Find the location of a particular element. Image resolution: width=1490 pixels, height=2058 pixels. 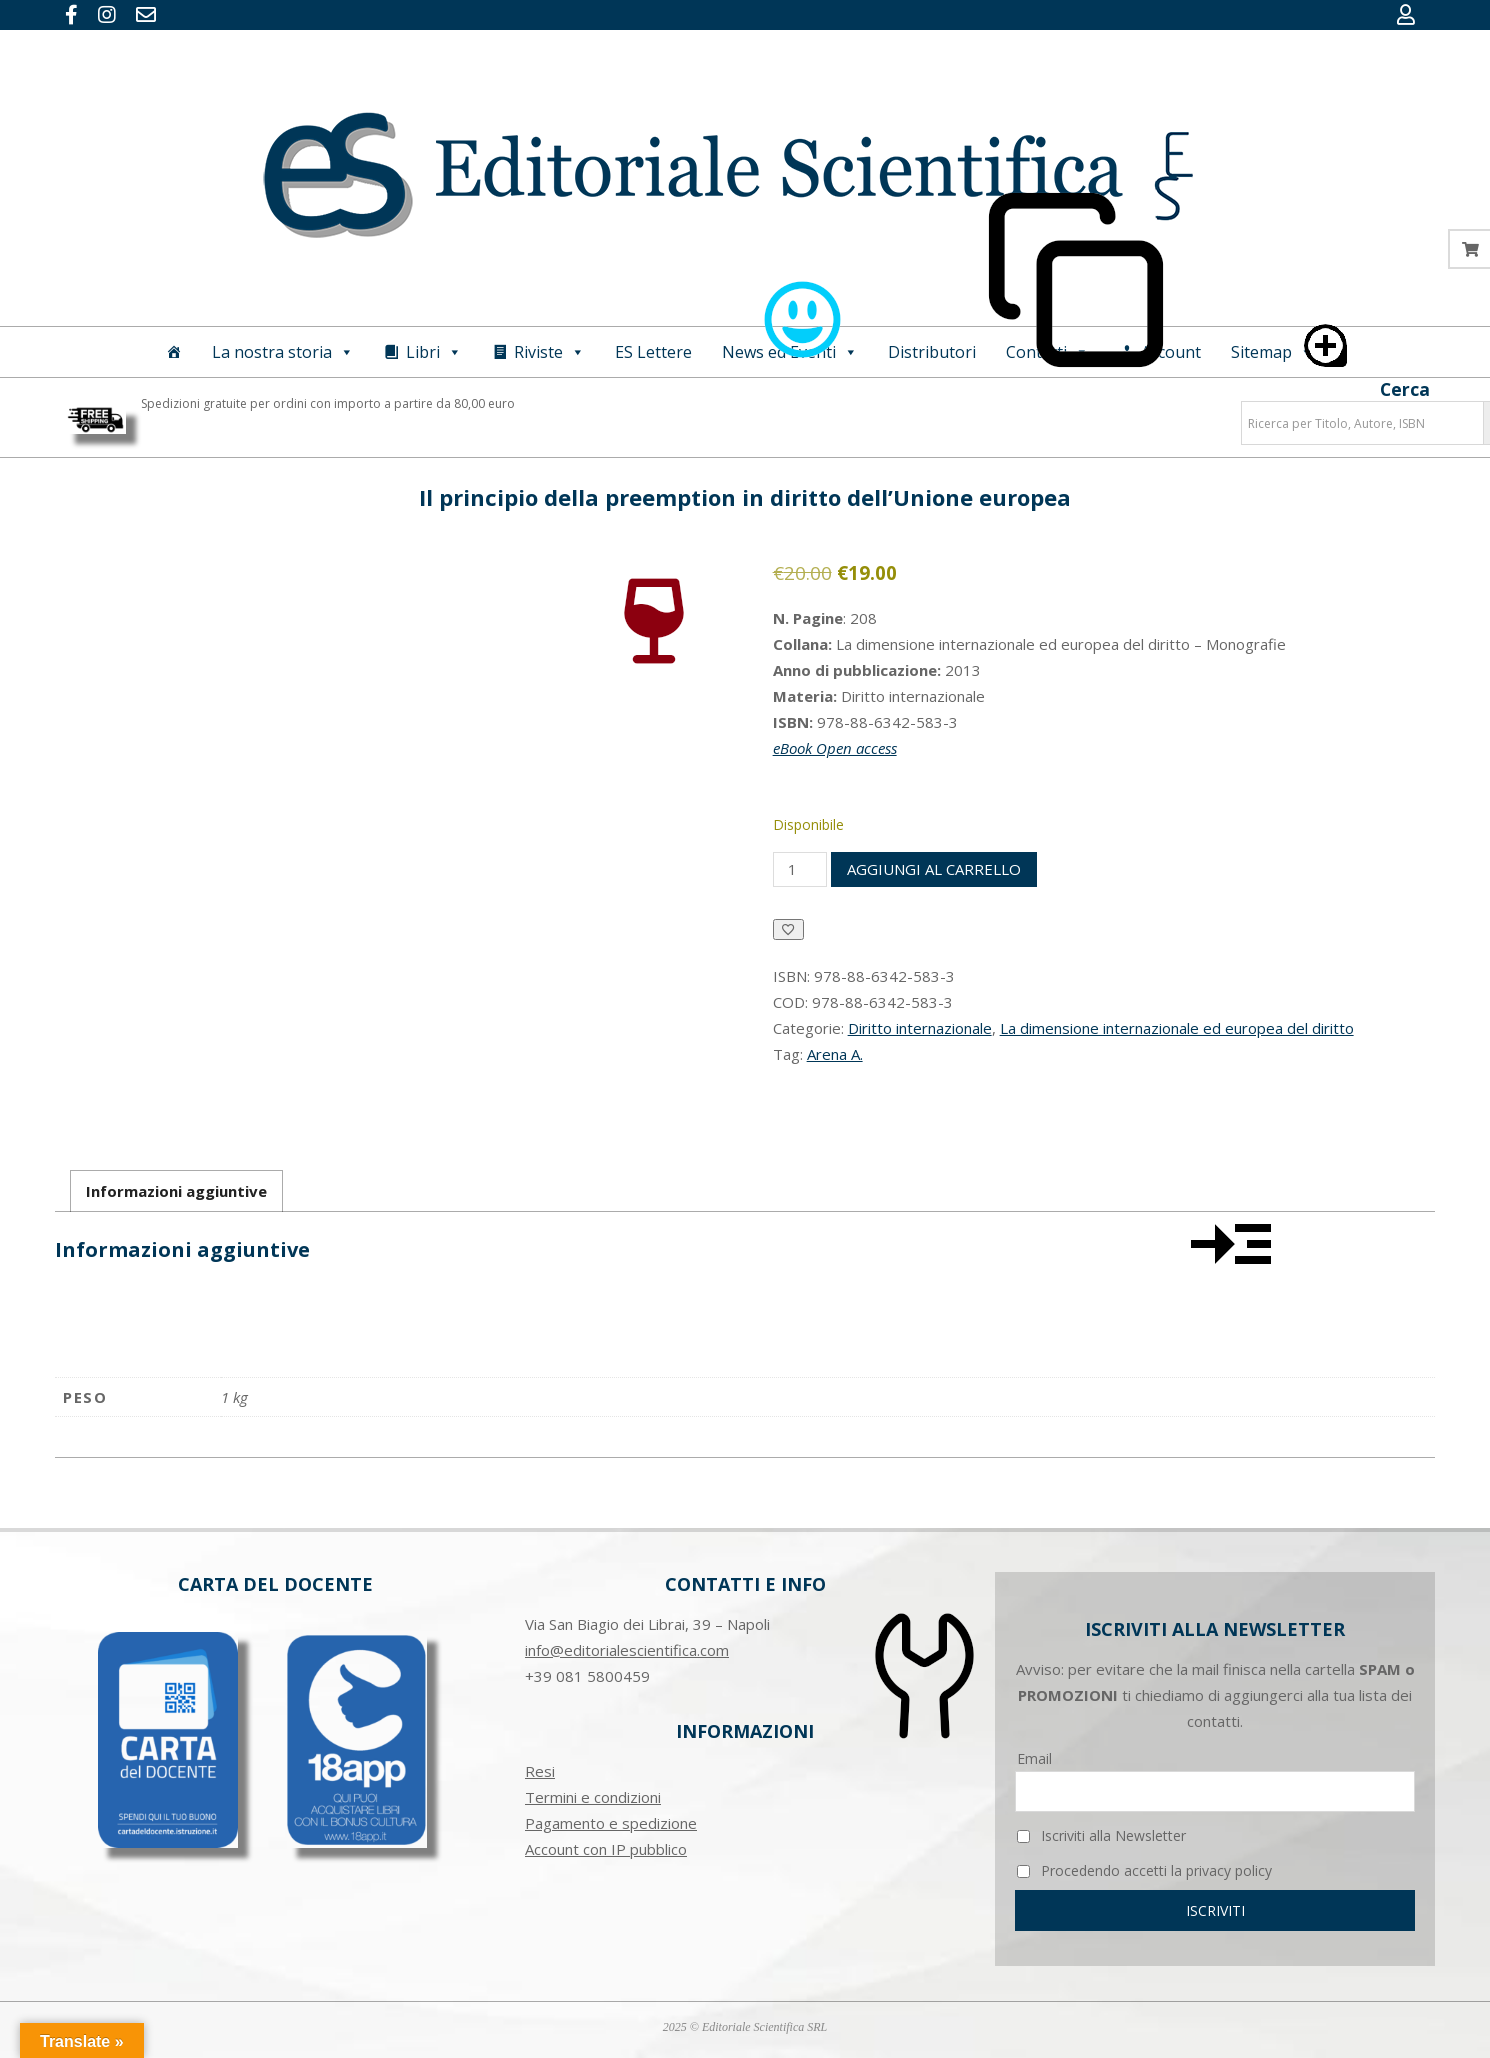

expand to read more content is located at coordinates (1231, 1244).